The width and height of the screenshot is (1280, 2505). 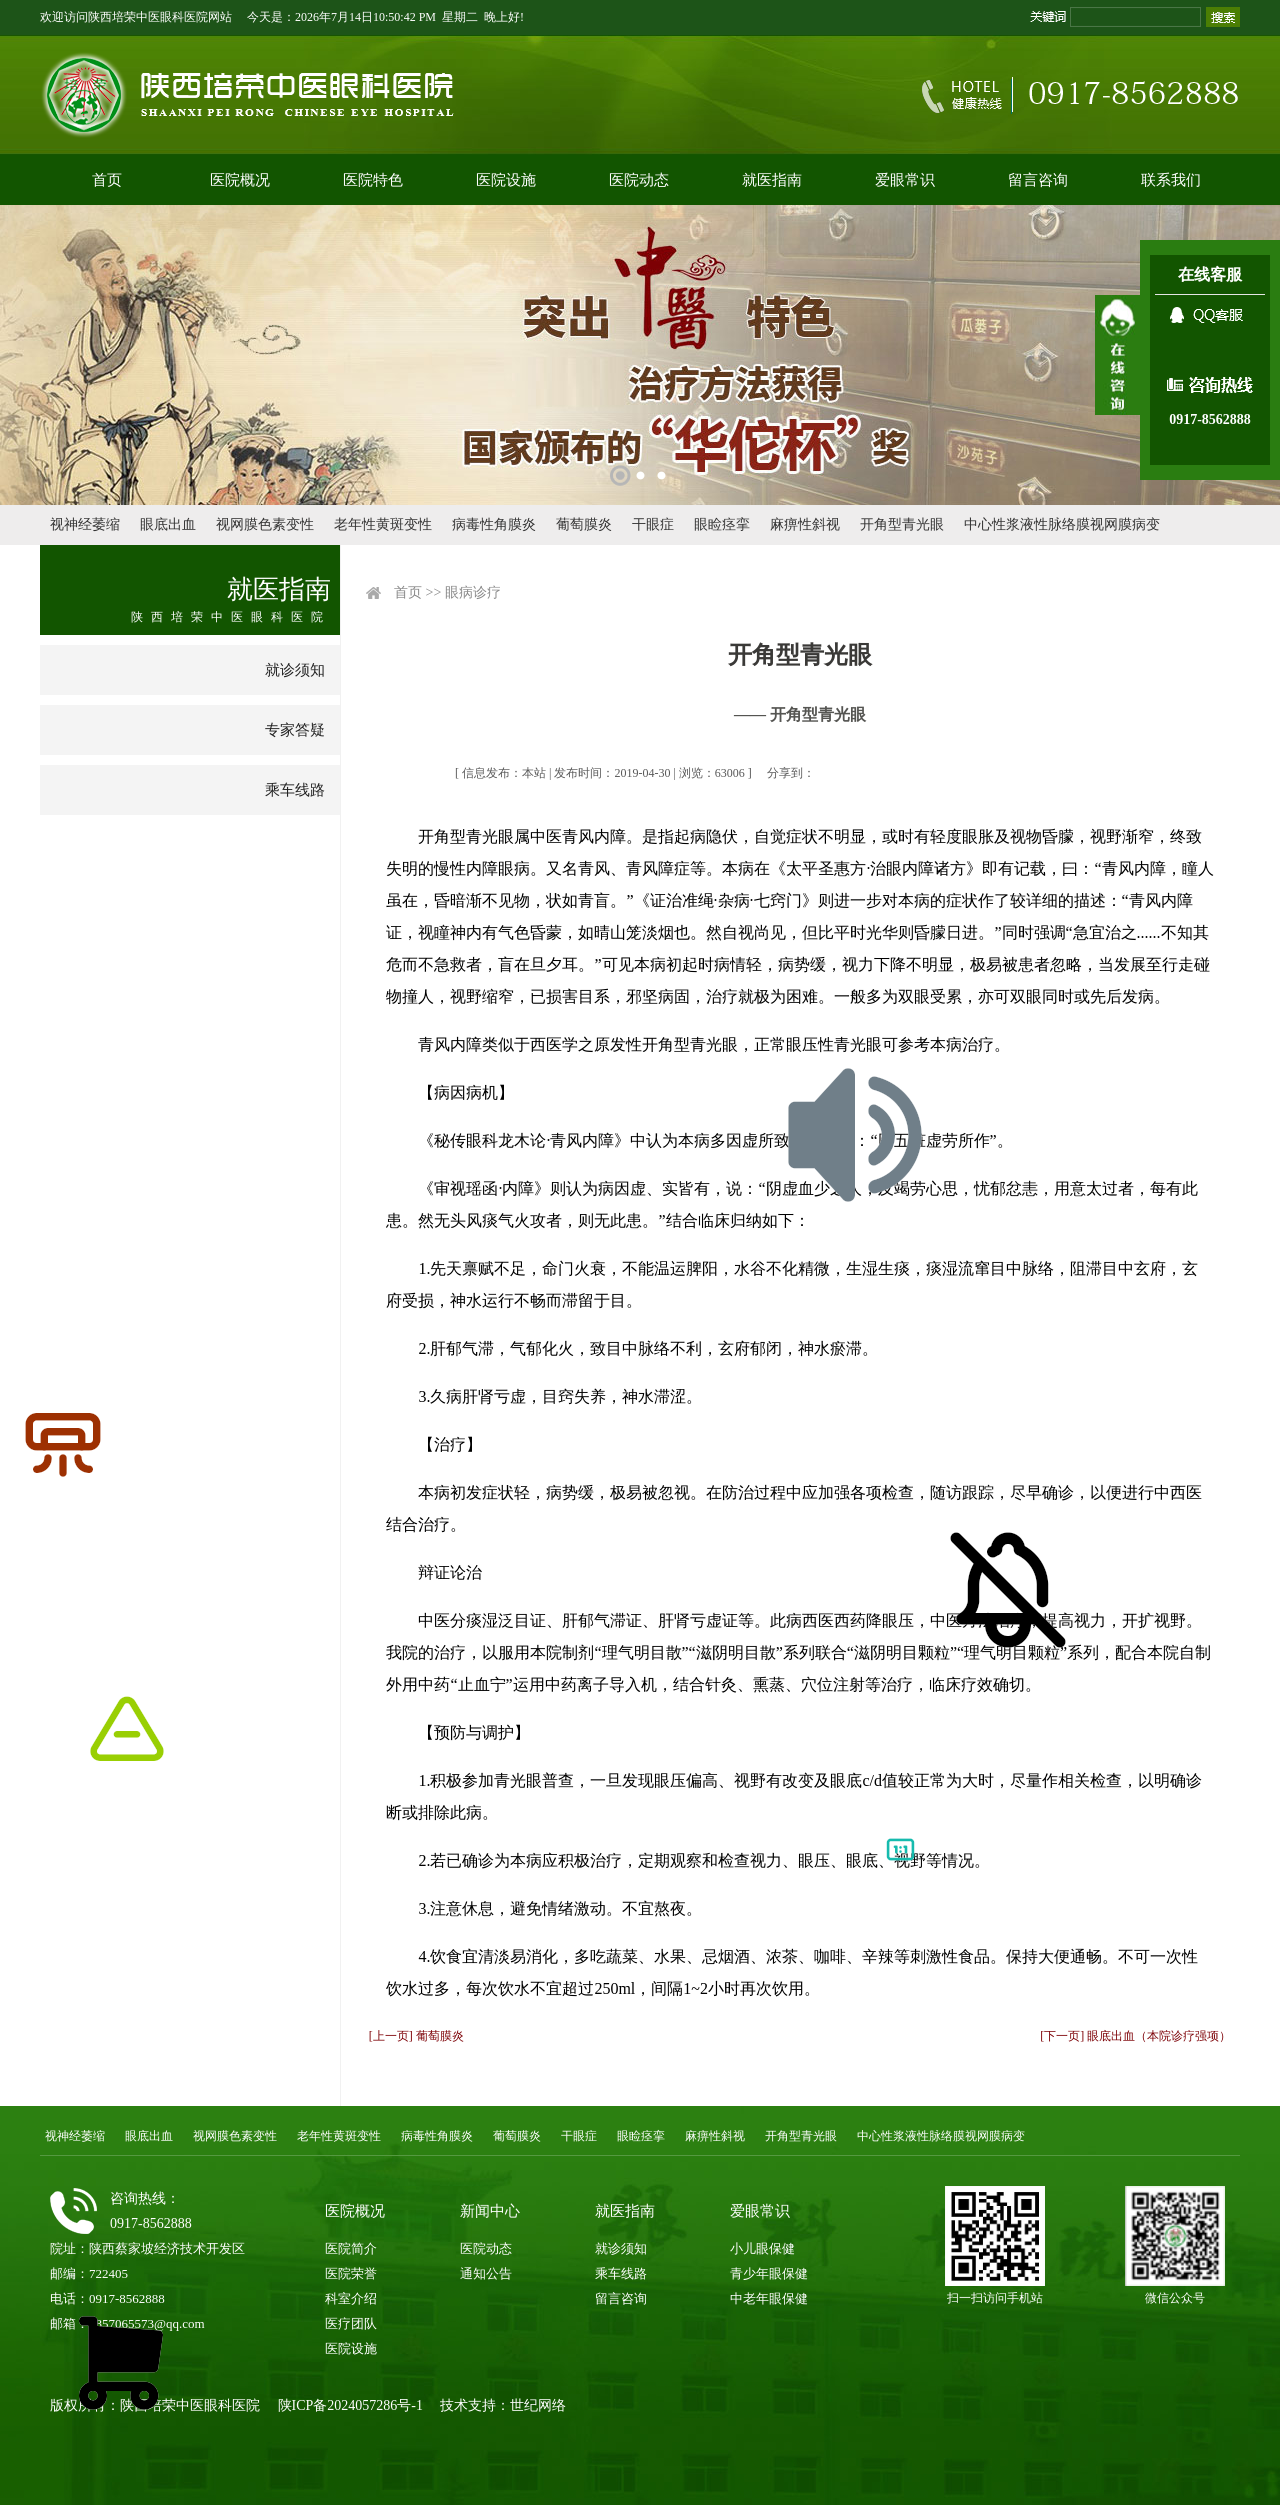 What do you see at coordinates (855, 1135) in the screenshot?
I see `join a voice channel` at bounding box center [855, 1135].